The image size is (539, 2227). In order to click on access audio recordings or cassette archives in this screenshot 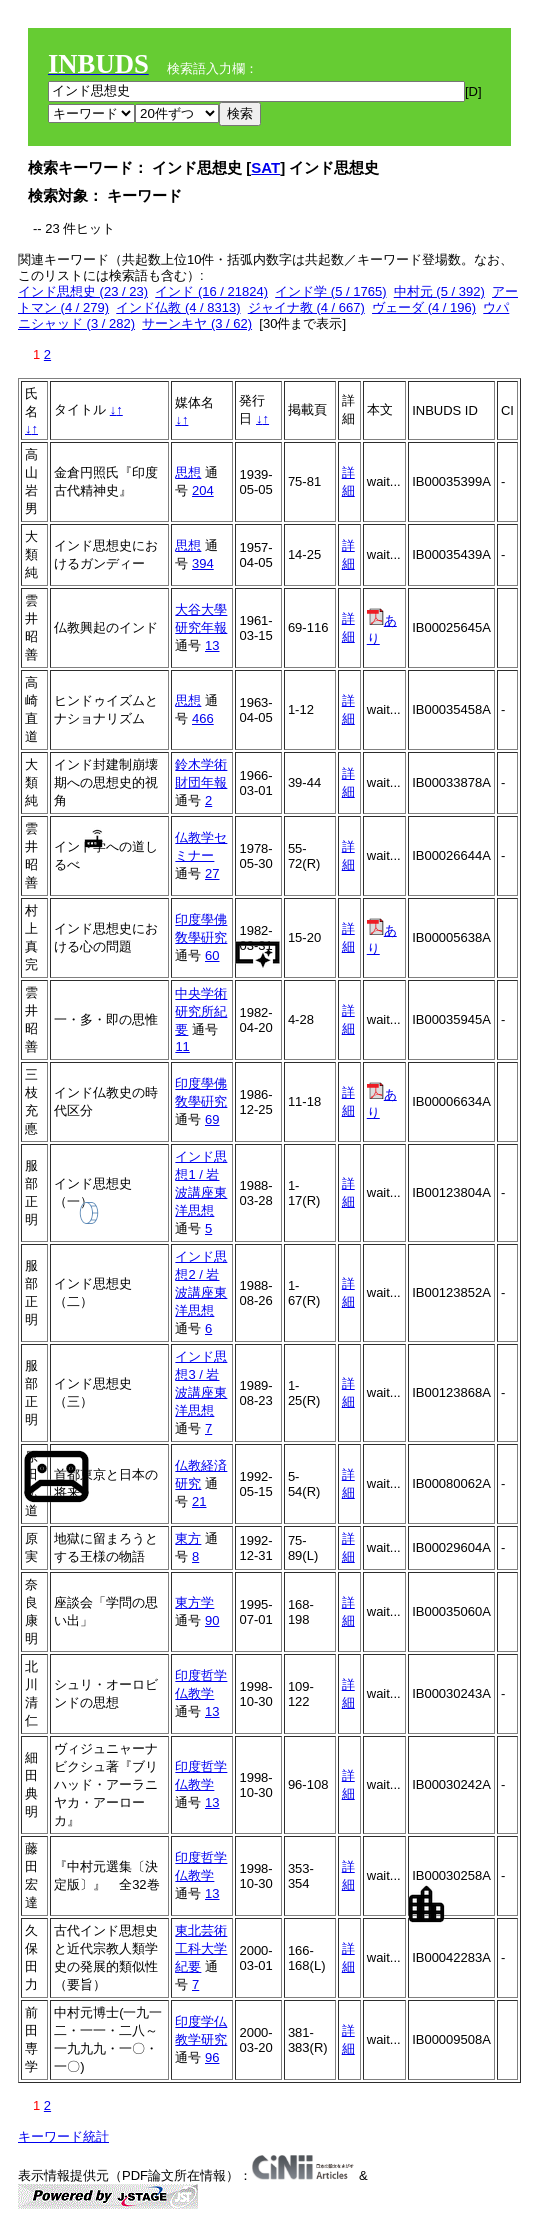, I will do `click(56, 1476)`.